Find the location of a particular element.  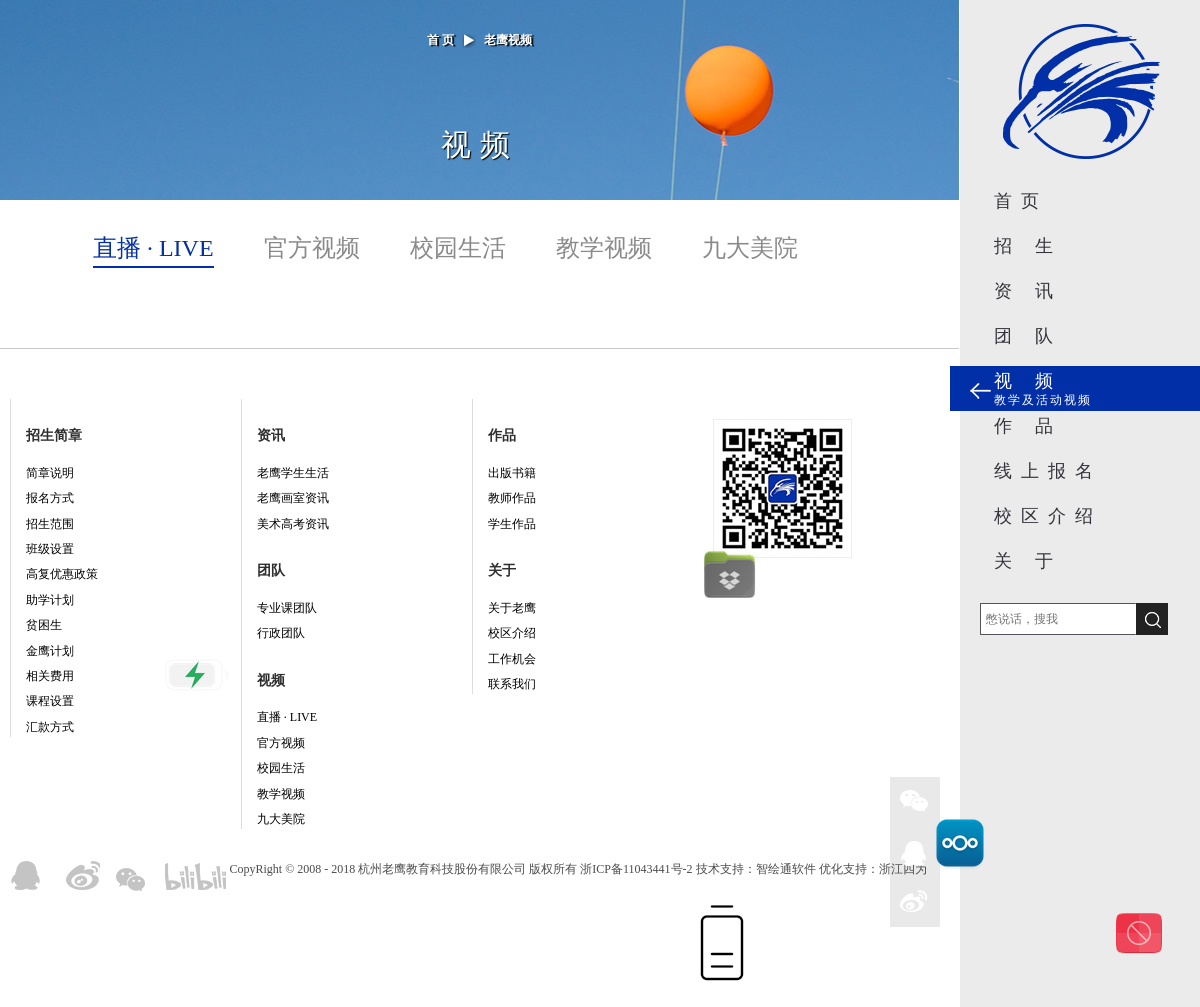

indicates image failed to load is located at coordinates (1139, 932).